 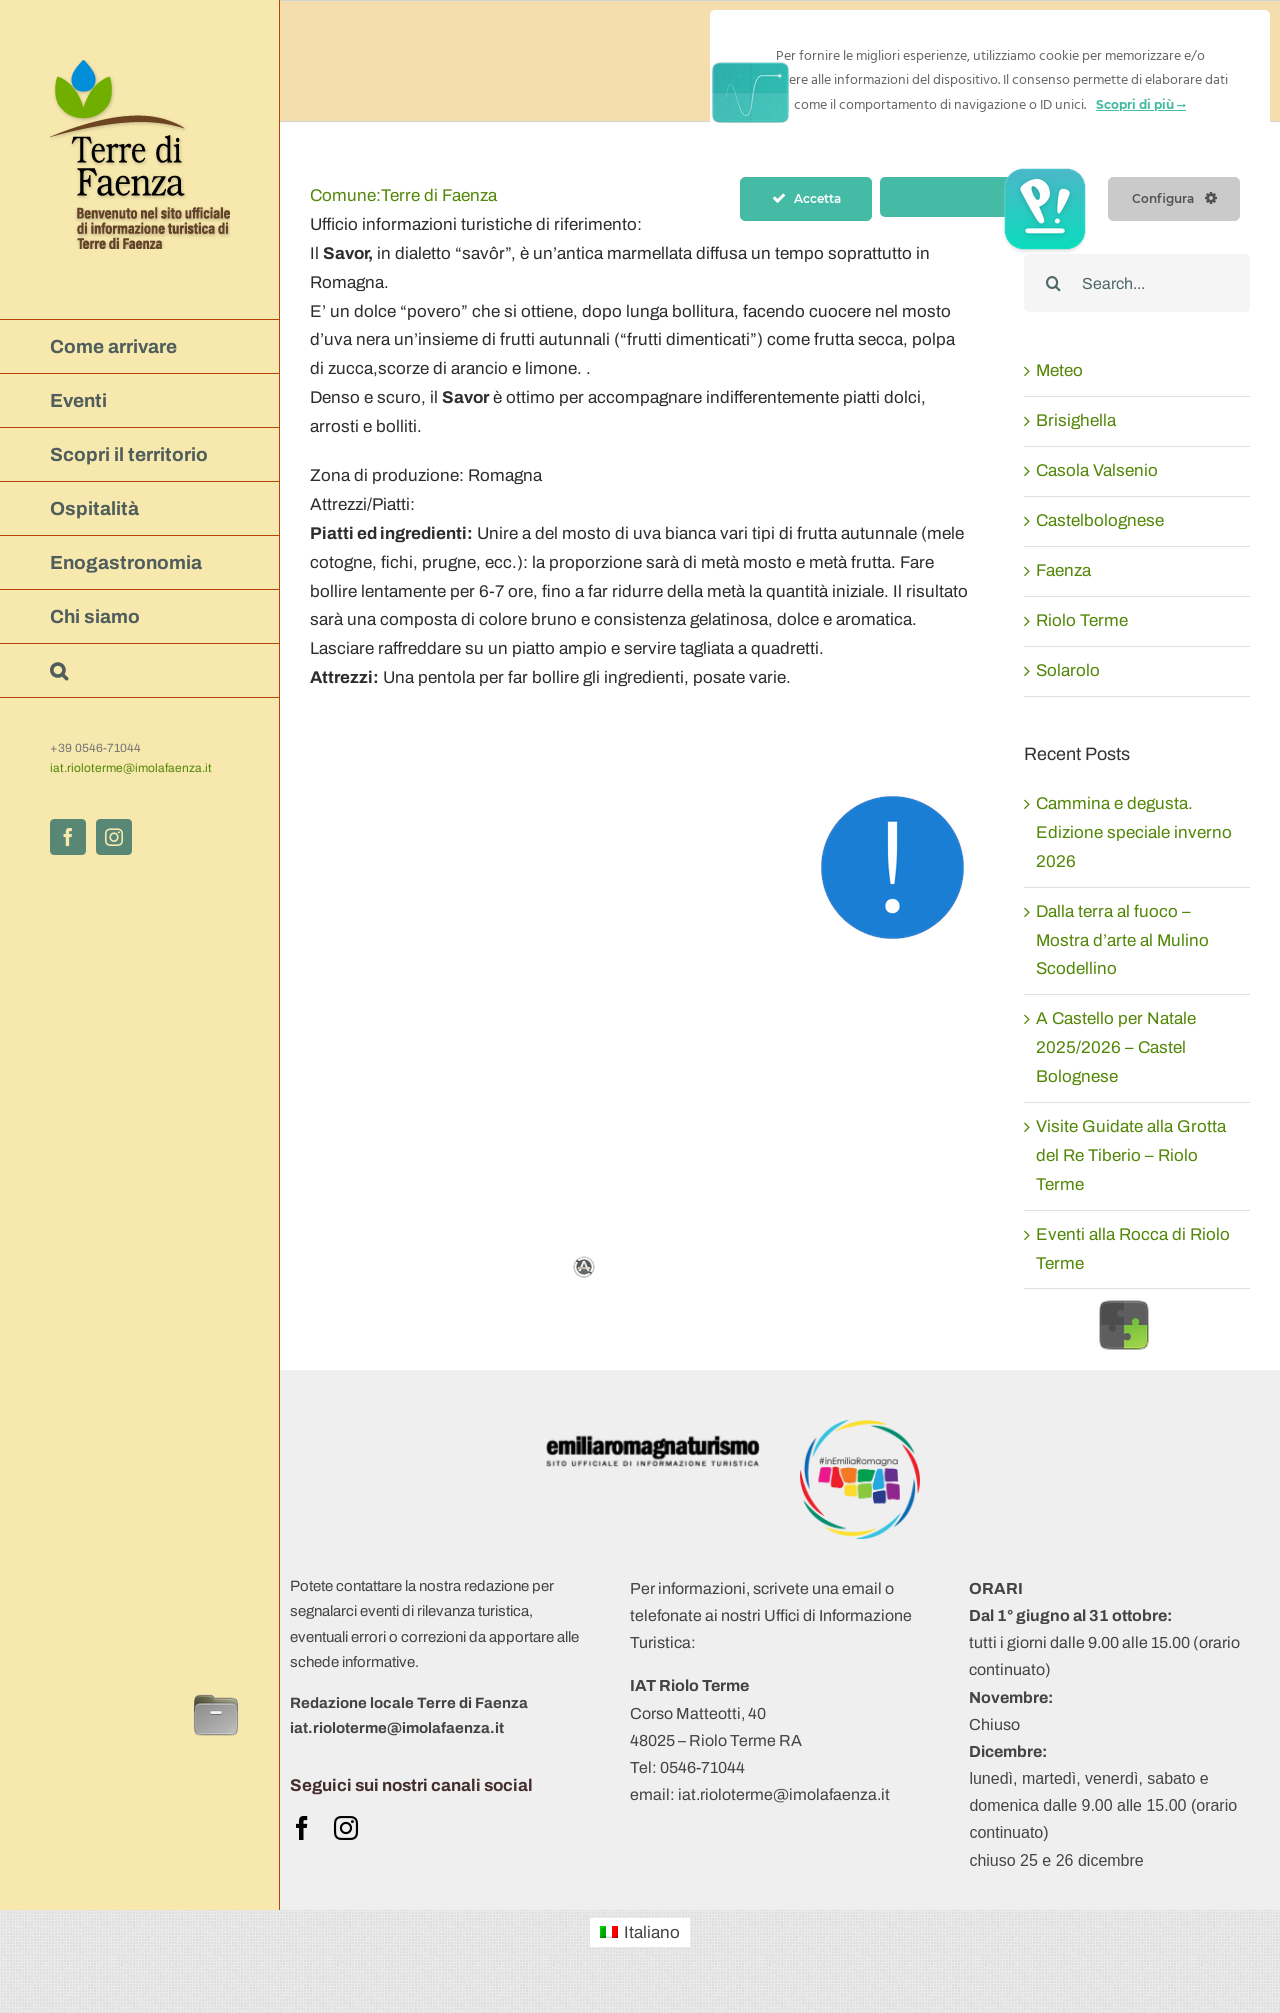 I want to click on mark an email as important, so click(x=892, y=867).